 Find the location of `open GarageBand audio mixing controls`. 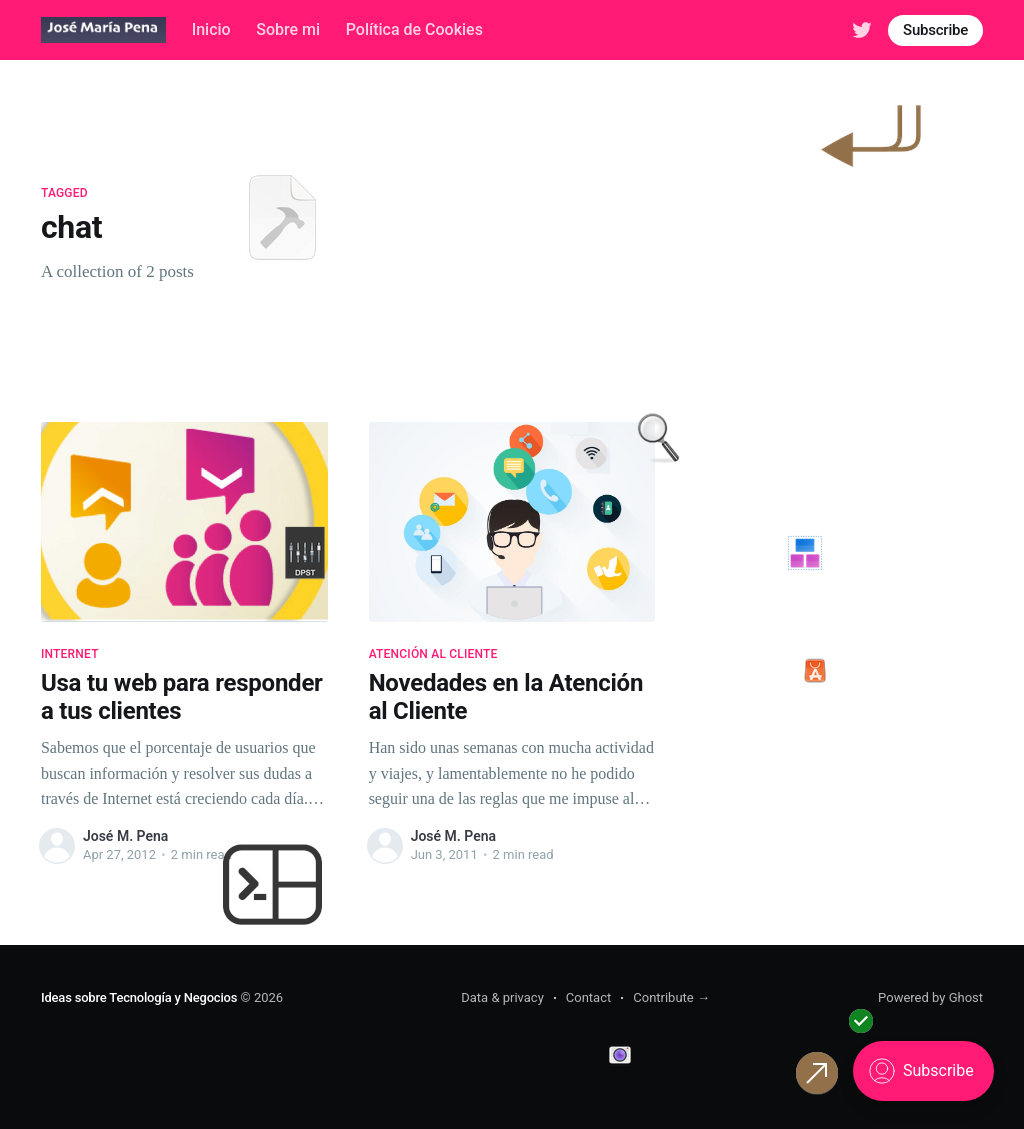

open GarageBand audio mixing controls is located at coordinates (305, 554).